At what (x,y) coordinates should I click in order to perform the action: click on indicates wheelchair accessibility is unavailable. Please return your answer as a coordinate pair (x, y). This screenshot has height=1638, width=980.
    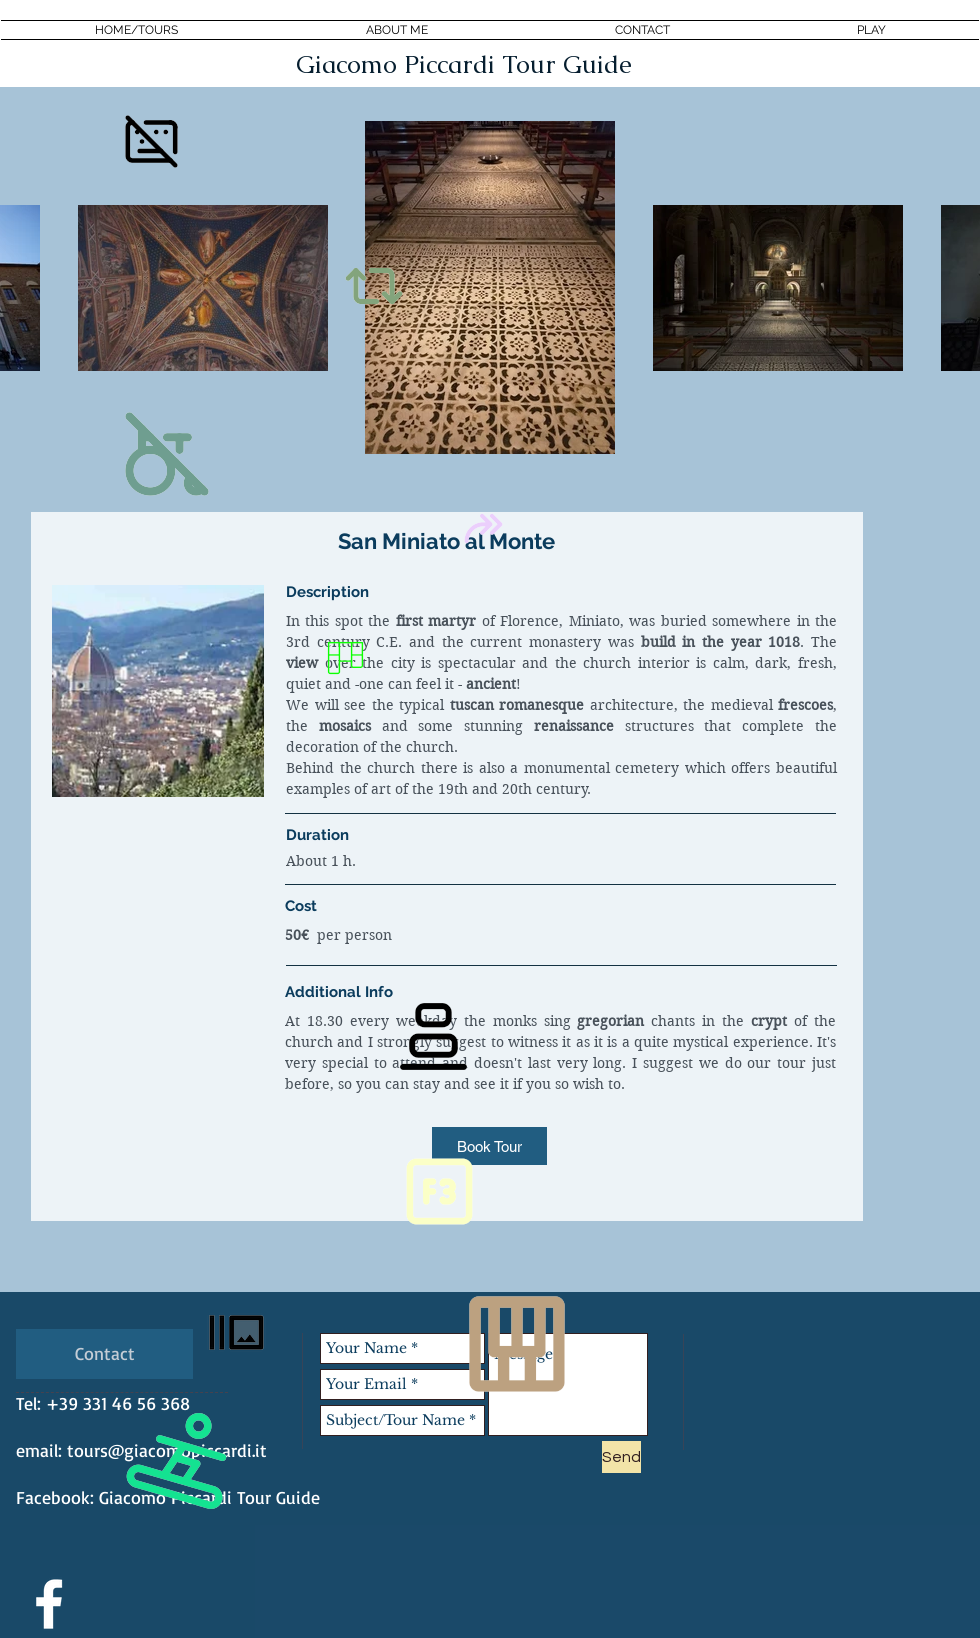
    Looking at the image, I should click on (167, 454).